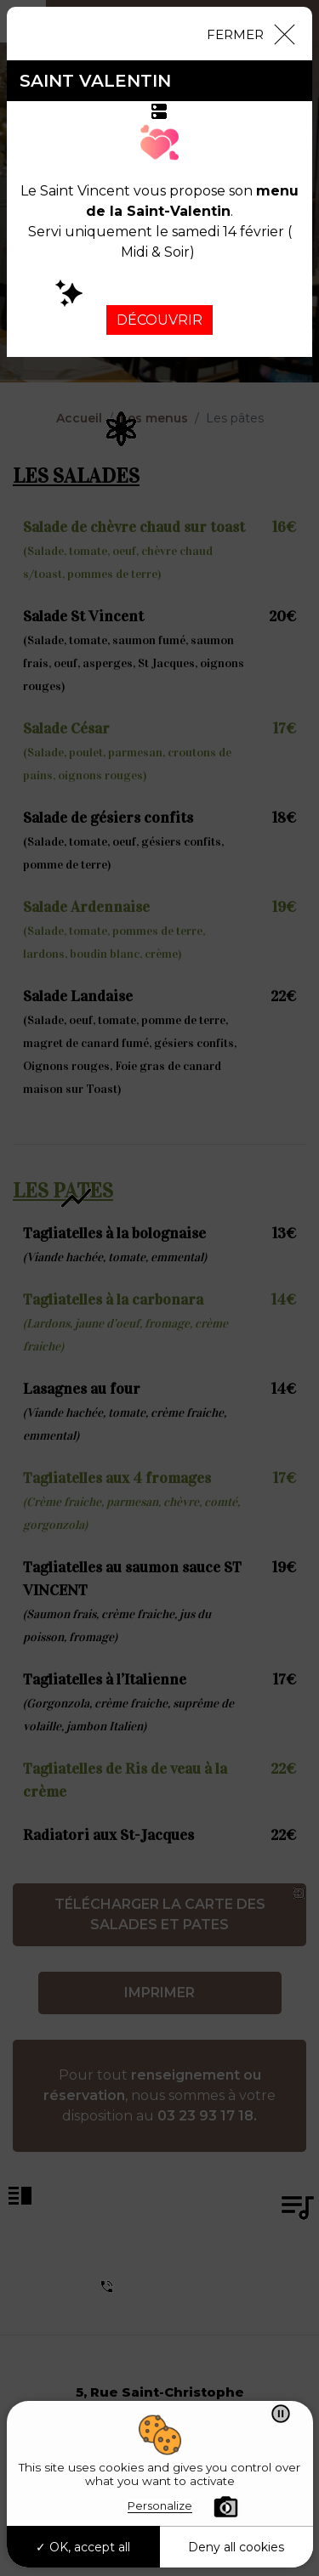  Describe the element at coordinates (297, 2206) in the screenshot. I see `view music queue or playlist` at that location.